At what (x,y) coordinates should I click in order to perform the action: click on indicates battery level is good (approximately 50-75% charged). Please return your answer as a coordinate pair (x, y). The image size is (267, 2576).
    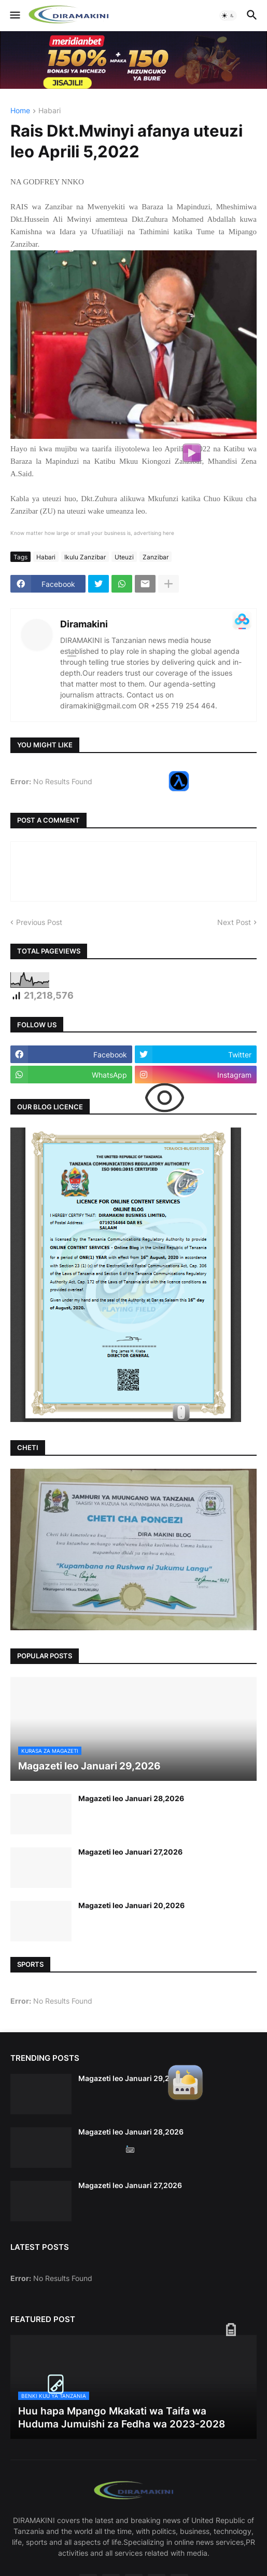
    Looking at the image, I should click on (231, 2329).